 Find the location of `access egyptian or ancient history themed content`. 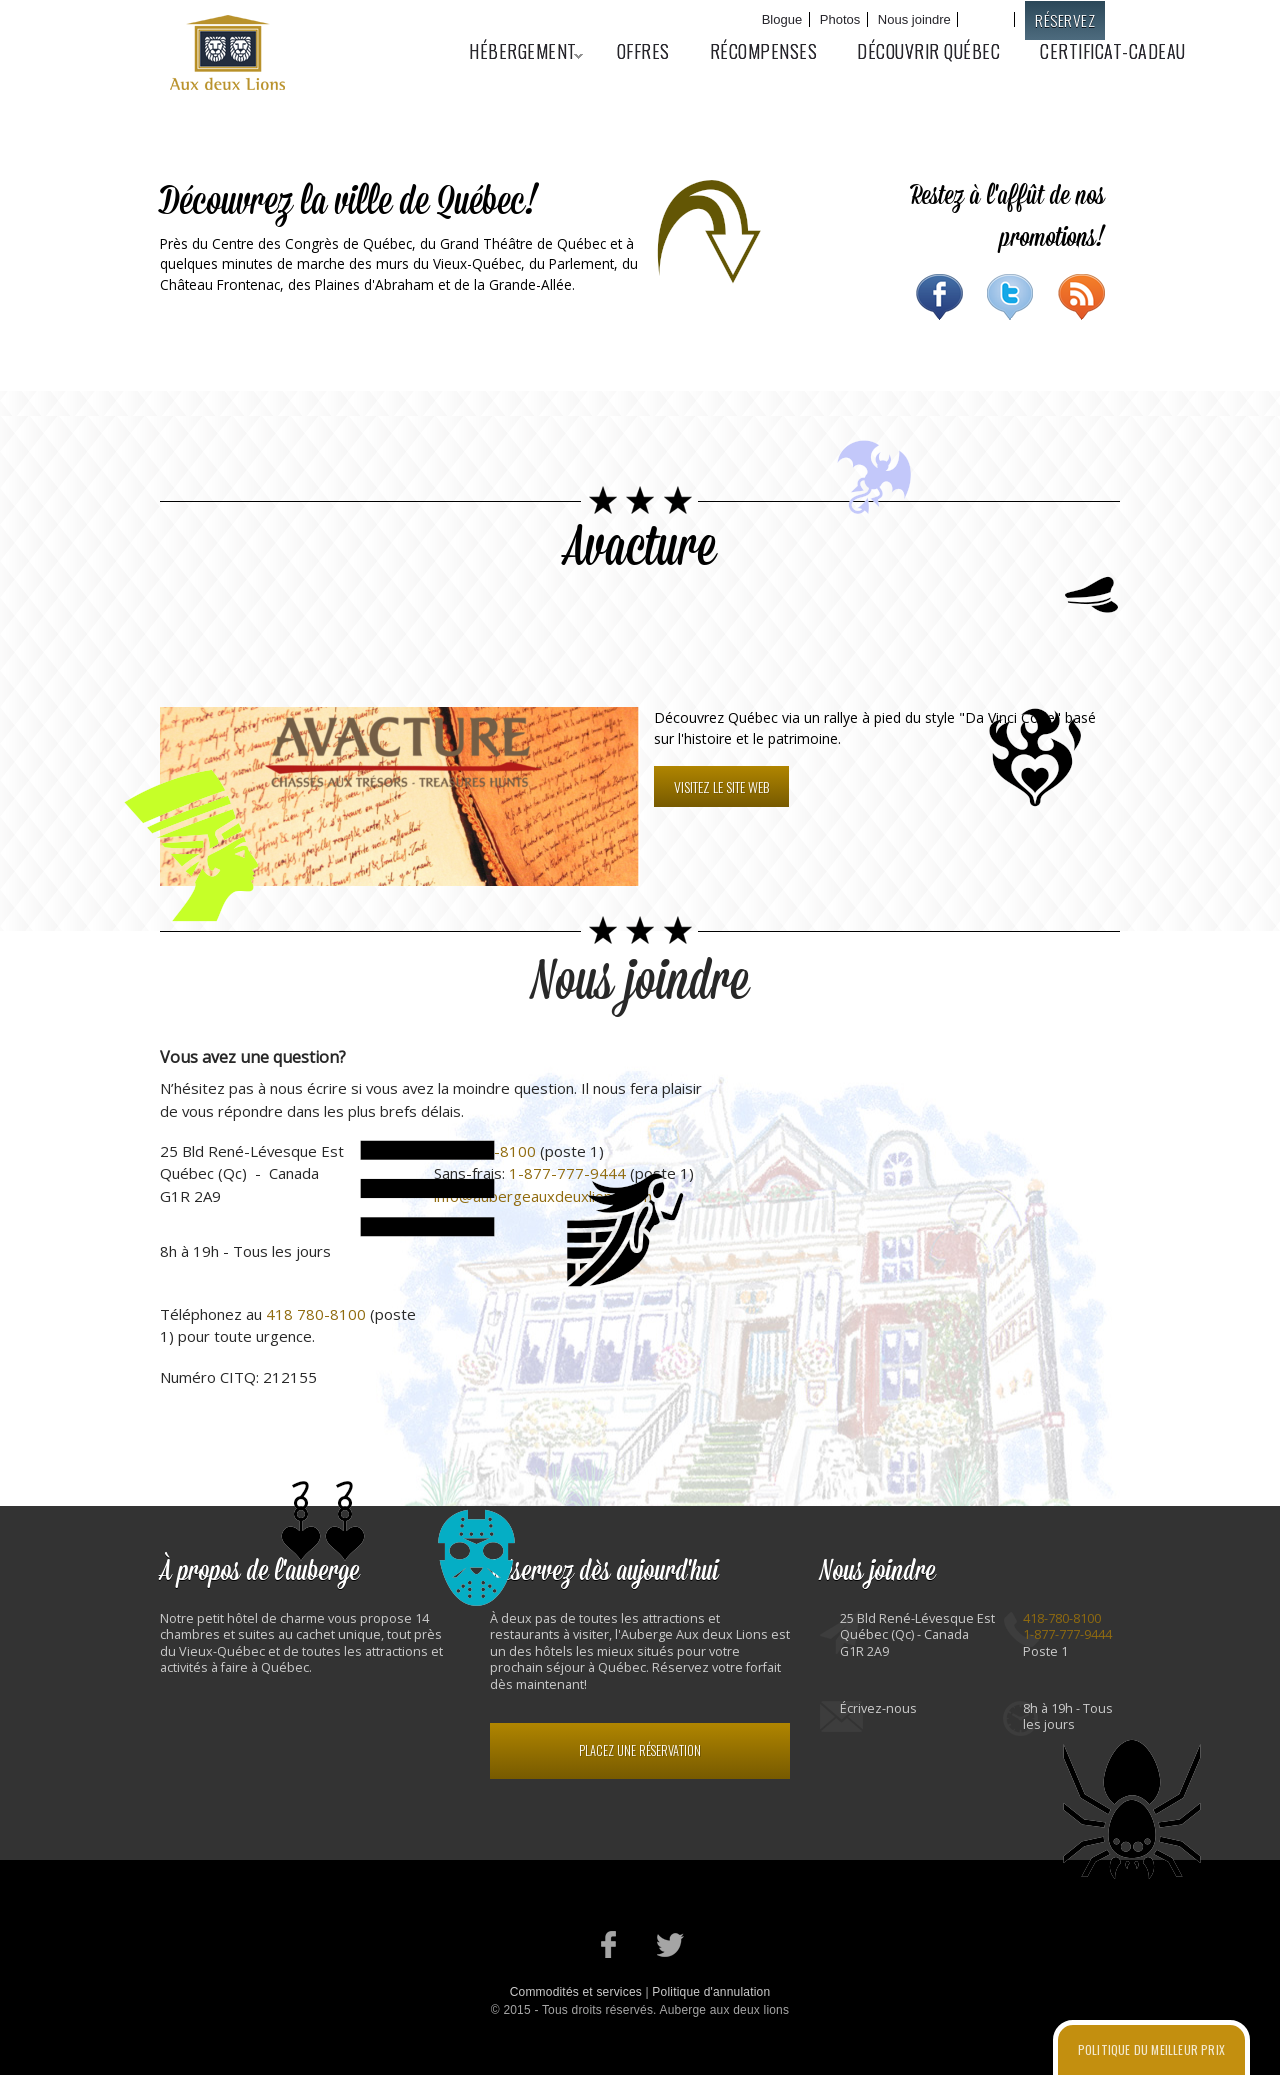

access egyptian or ancient history themed content is located at coordinates (191, 845).